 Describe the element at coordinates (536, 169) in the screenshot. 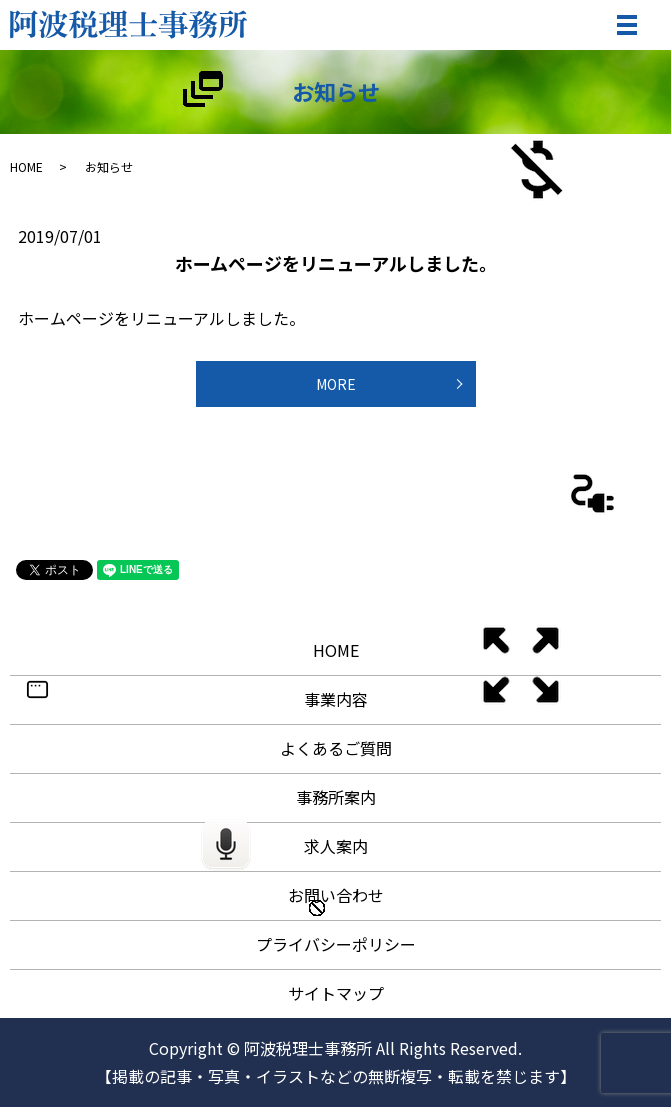

I see `indicates no cost or free item` at that location.